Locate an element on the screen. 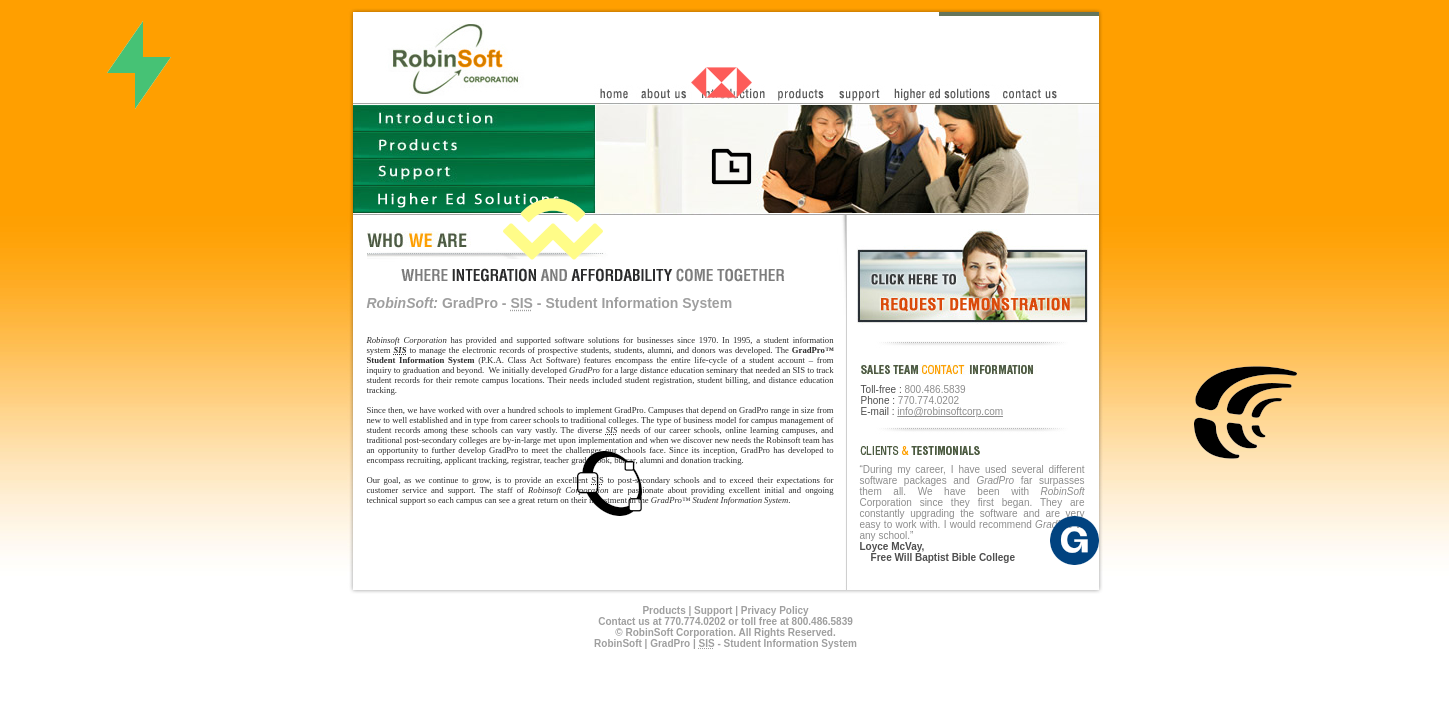 The width and height of the screenshot is (1449, 720). Crowdin localization platform logo is located at coordinates (1245, 412).